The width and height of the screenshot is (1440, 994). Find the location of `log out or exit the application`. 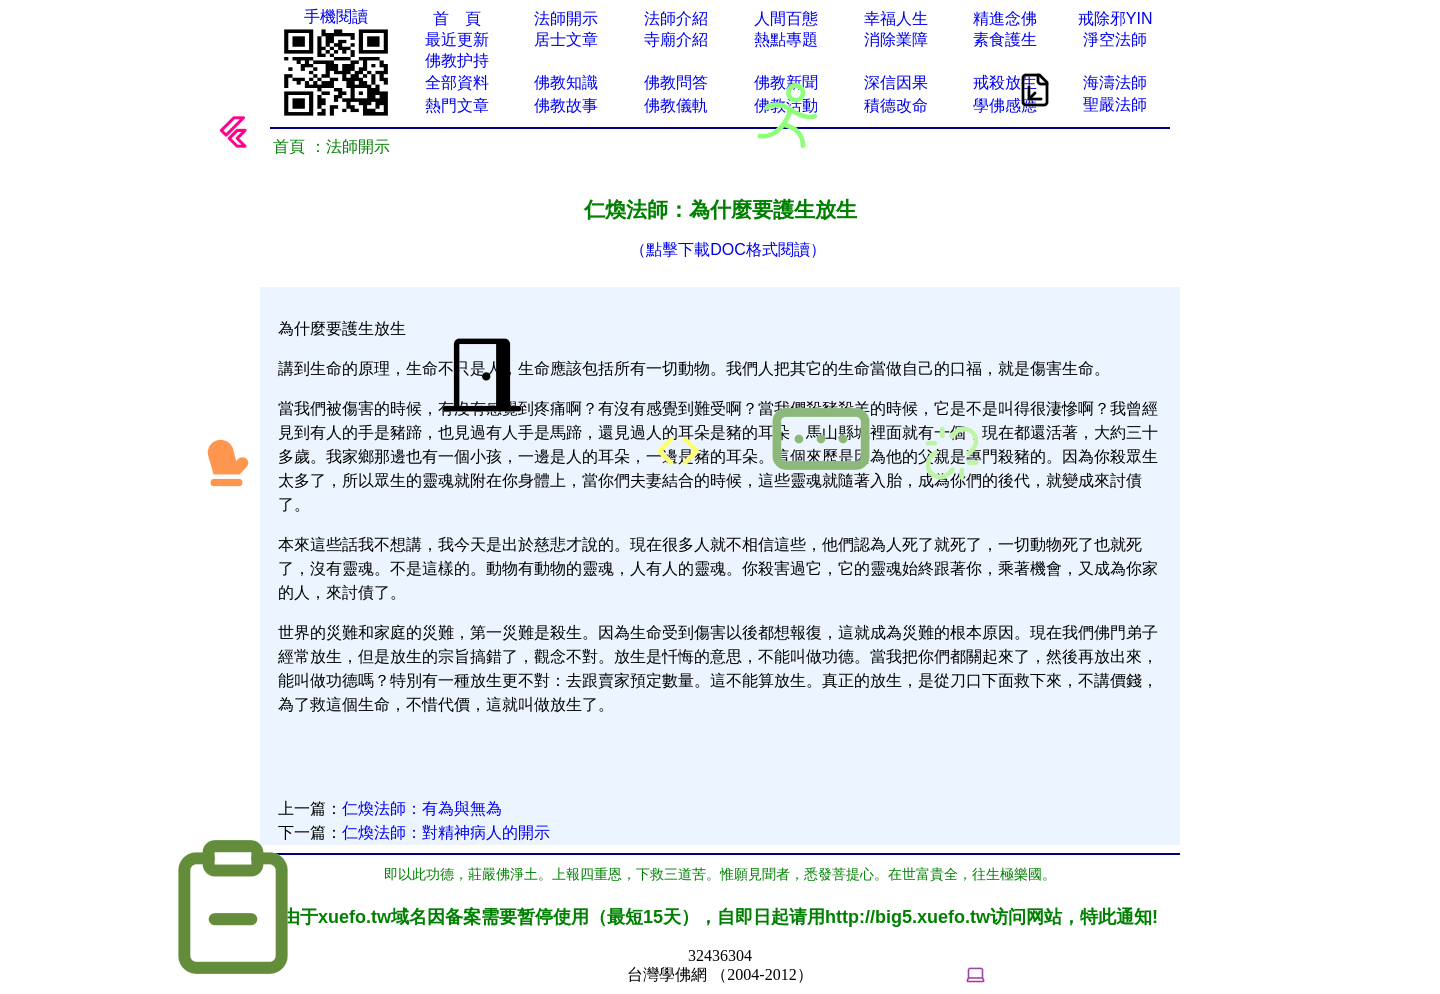

log out or exit the application is located at coordinates (482, 375).